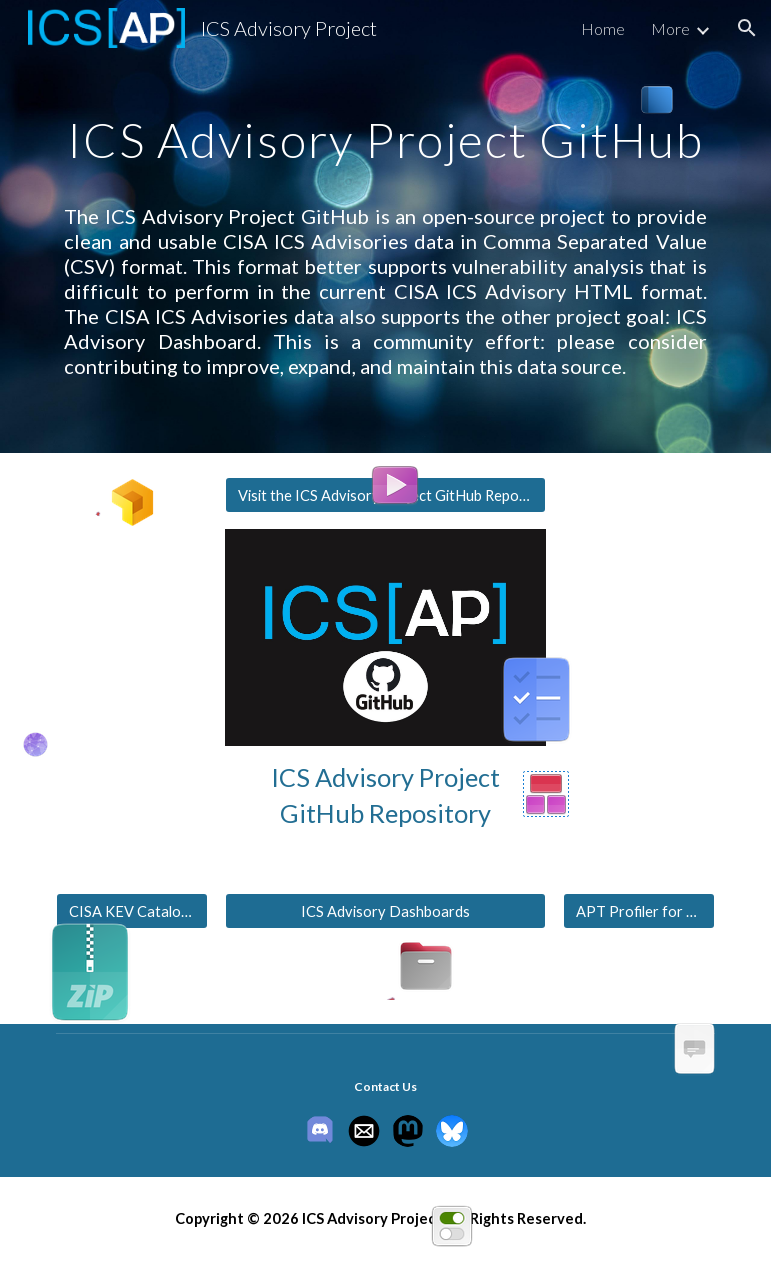  I want to click on open the file manager application, so click(426, 966).